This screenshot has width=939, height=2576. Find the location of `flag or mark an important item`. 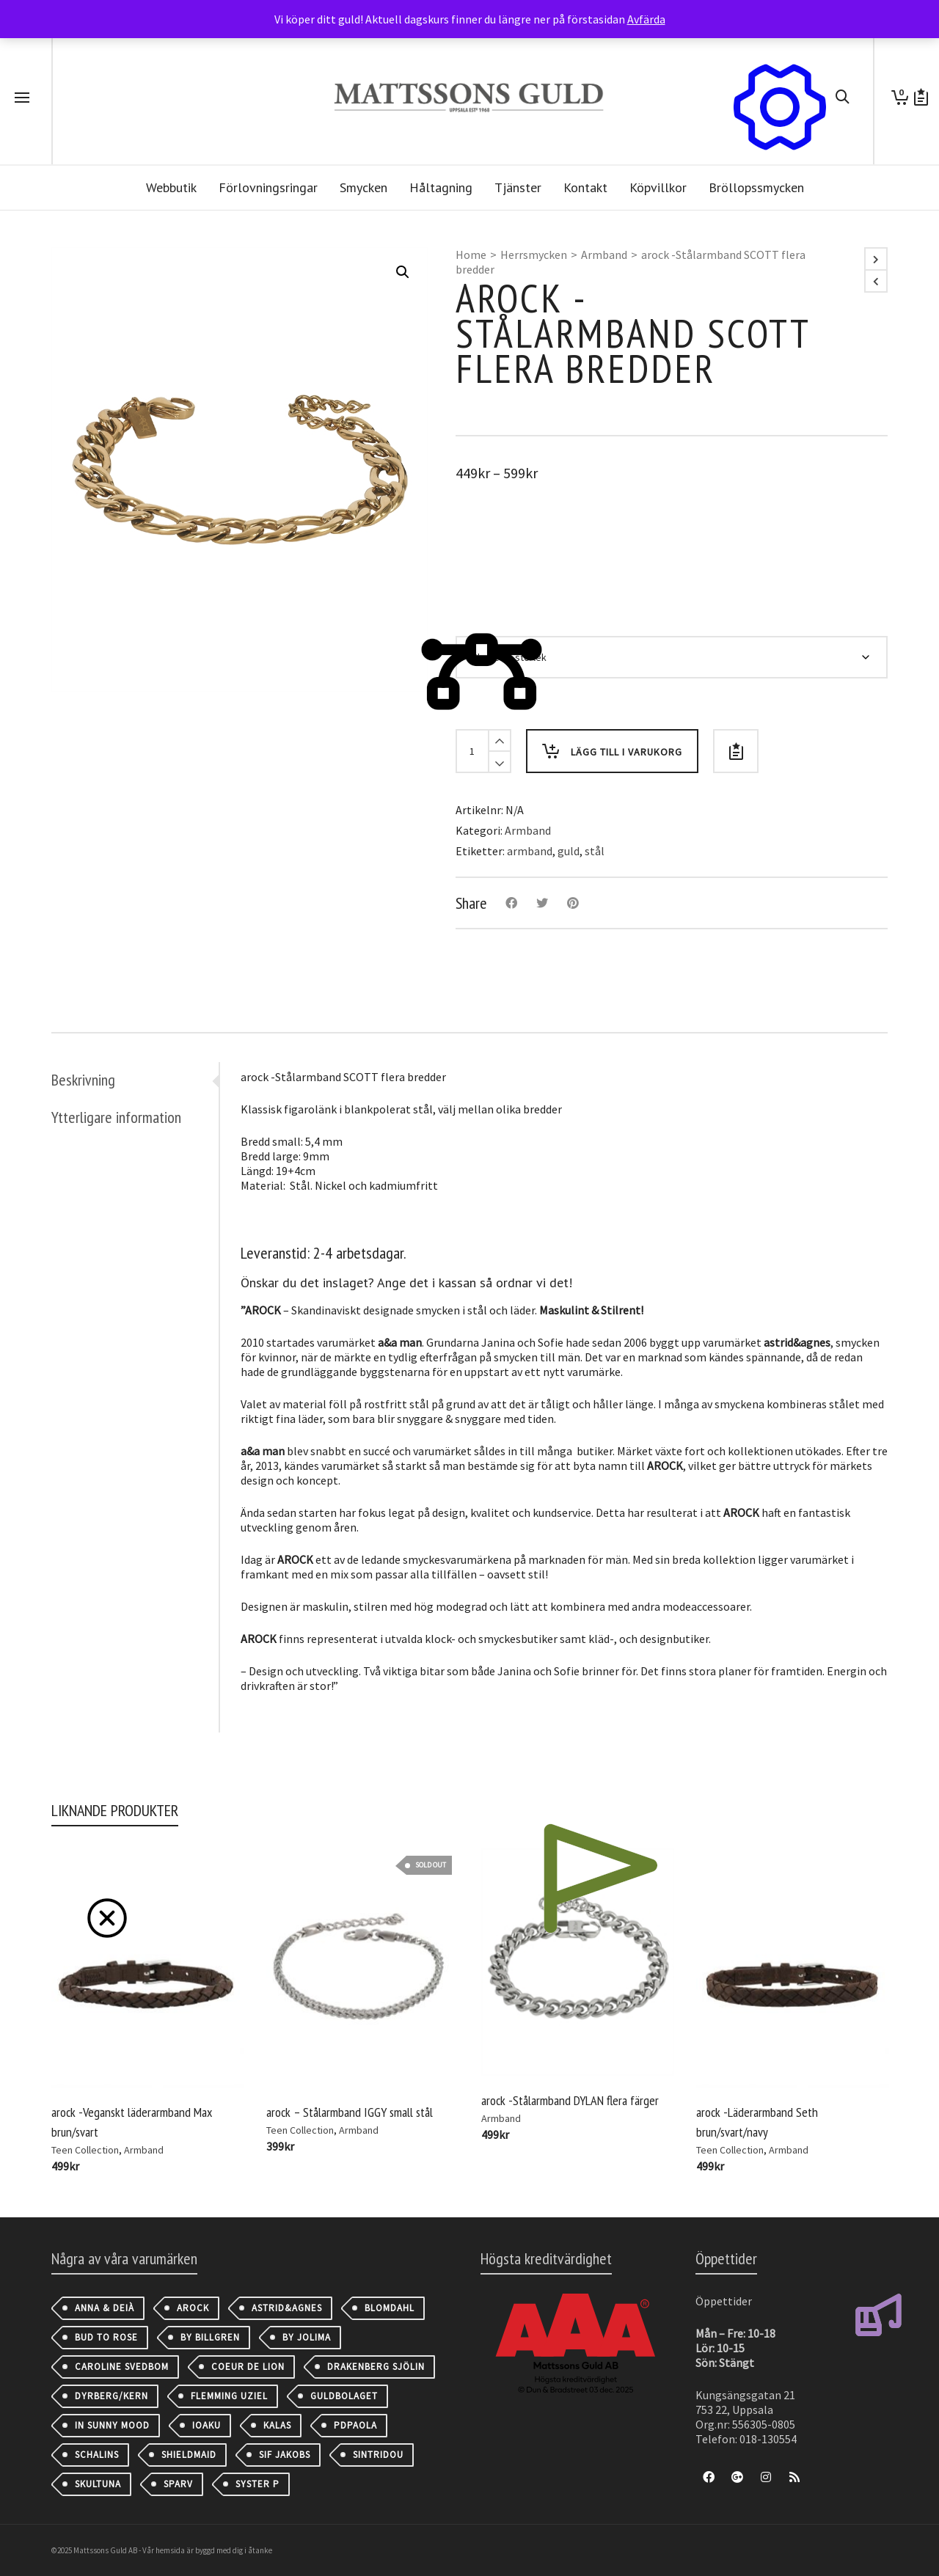

flag or mark an important item is located at coordinates (590, 1878).